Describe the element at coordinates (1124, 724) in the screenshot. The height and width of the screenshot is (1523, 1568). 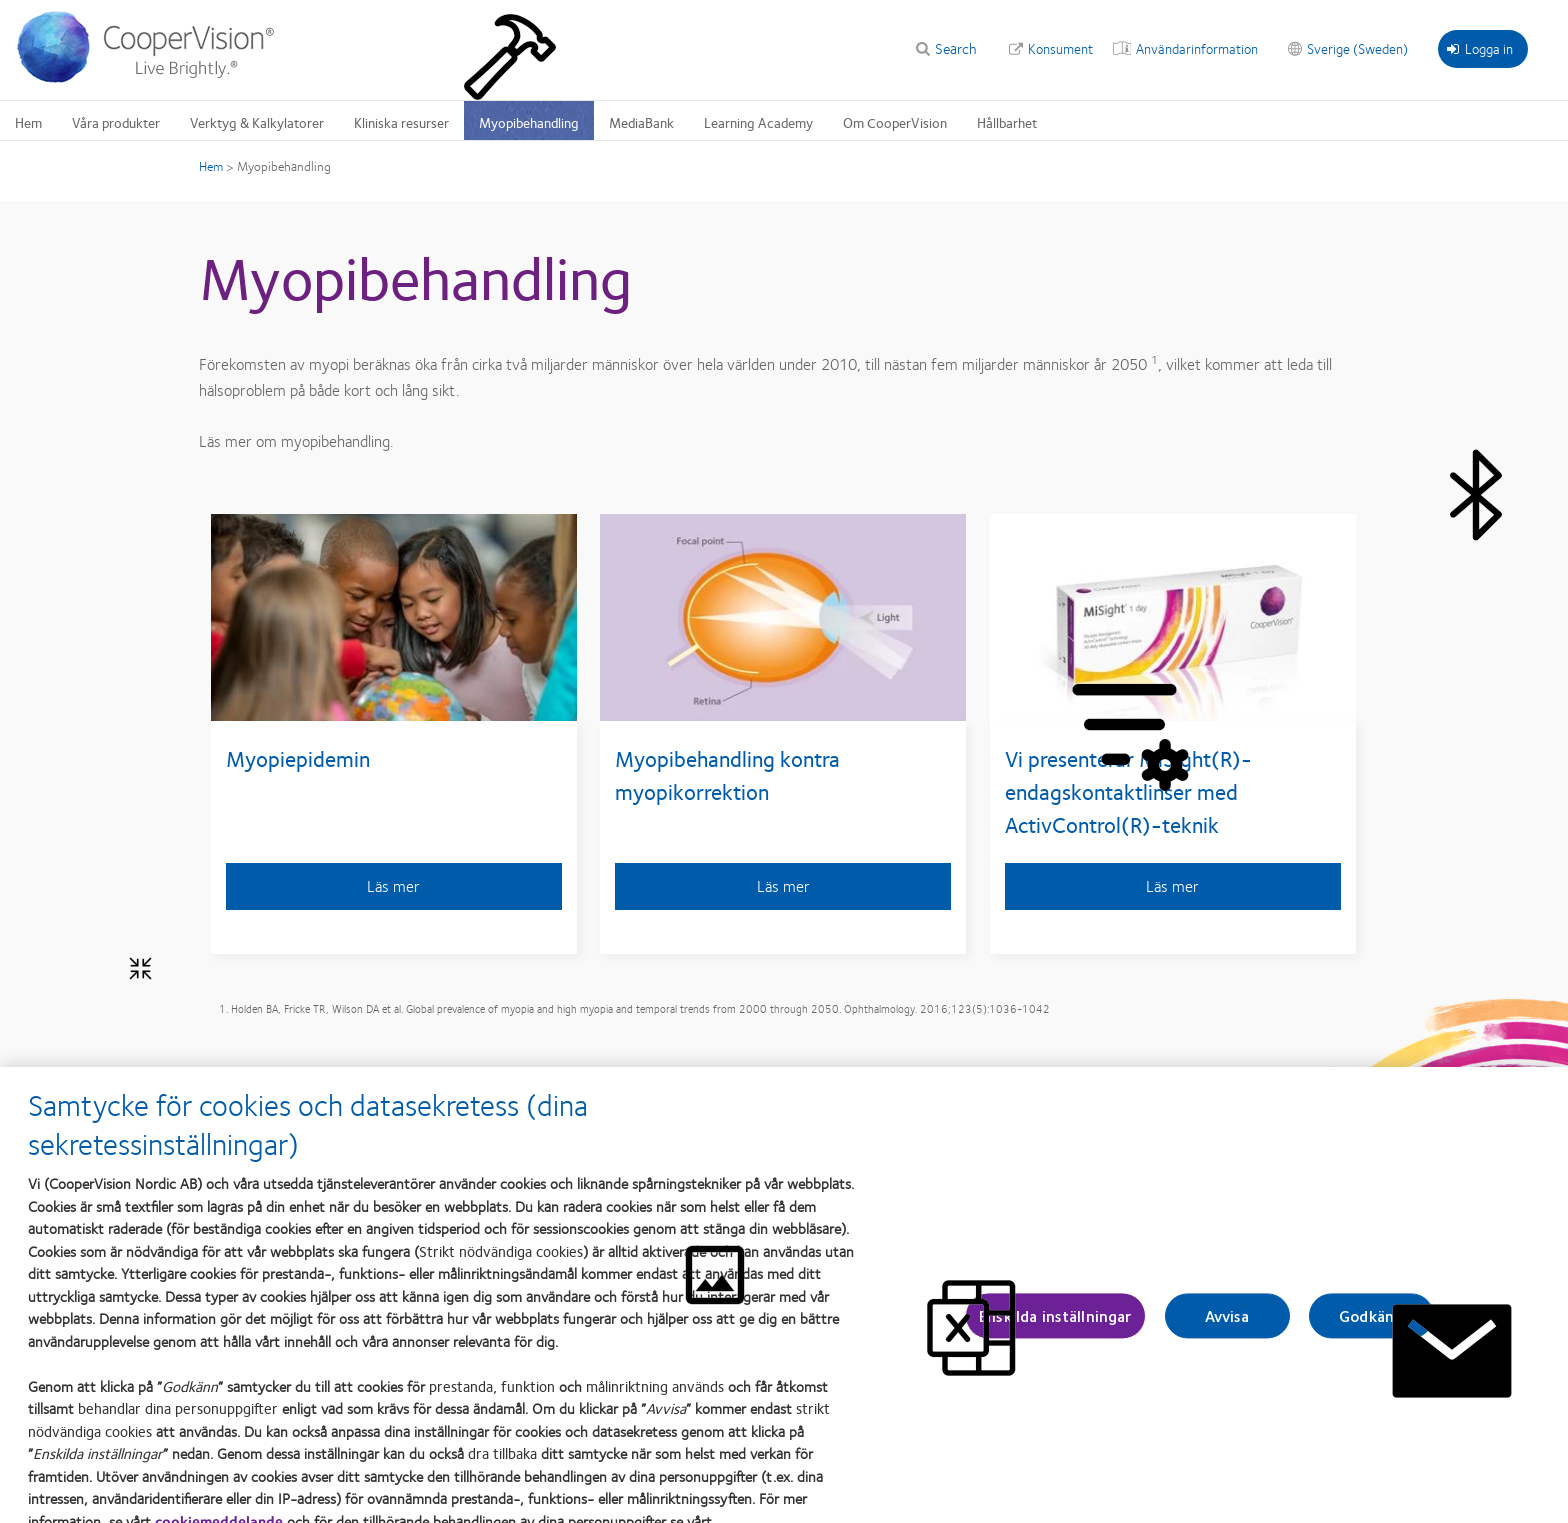
I see `configure filter settings` at that location.